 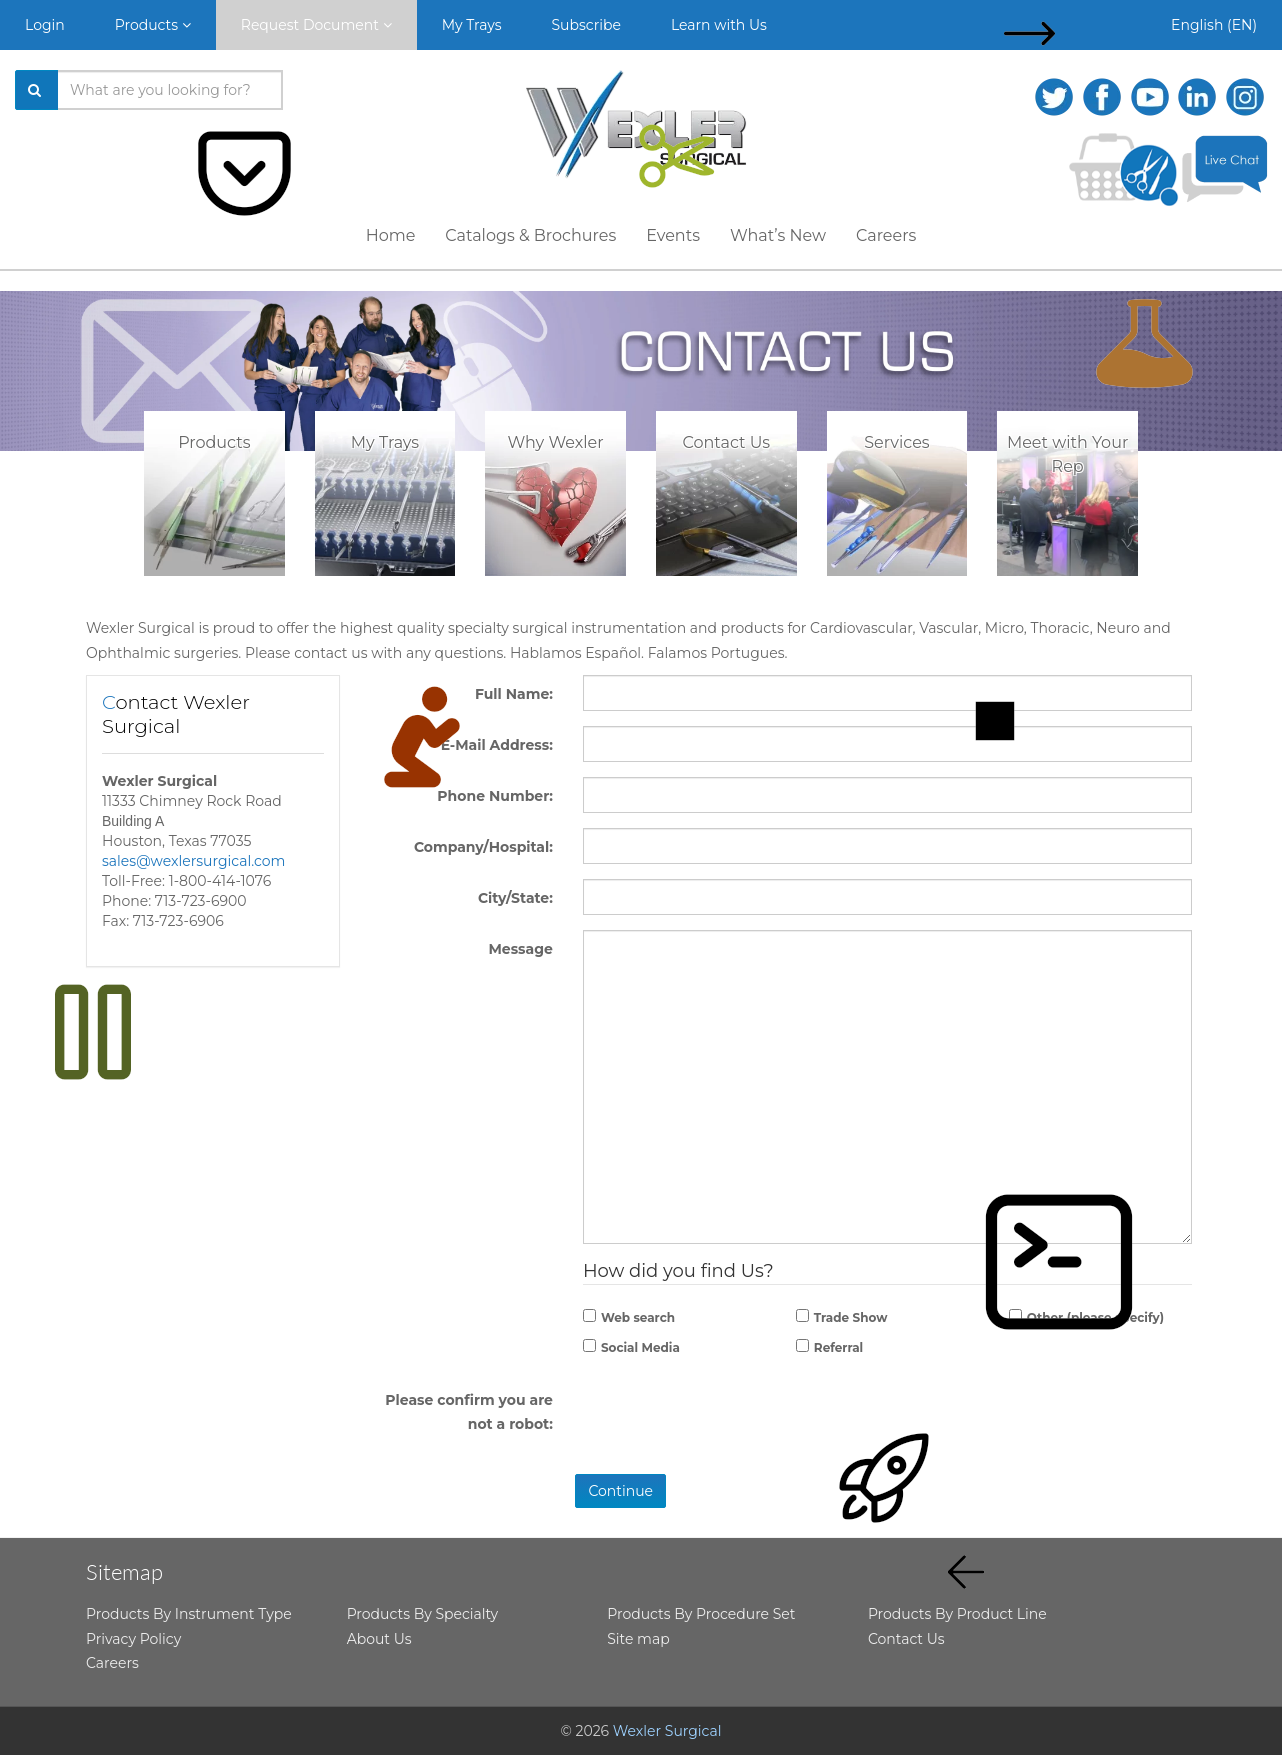 What do you see at coordinates (884, 1478) in the screenshot?
I see `launch or deploy a project` at bounding box center [884, 1478].